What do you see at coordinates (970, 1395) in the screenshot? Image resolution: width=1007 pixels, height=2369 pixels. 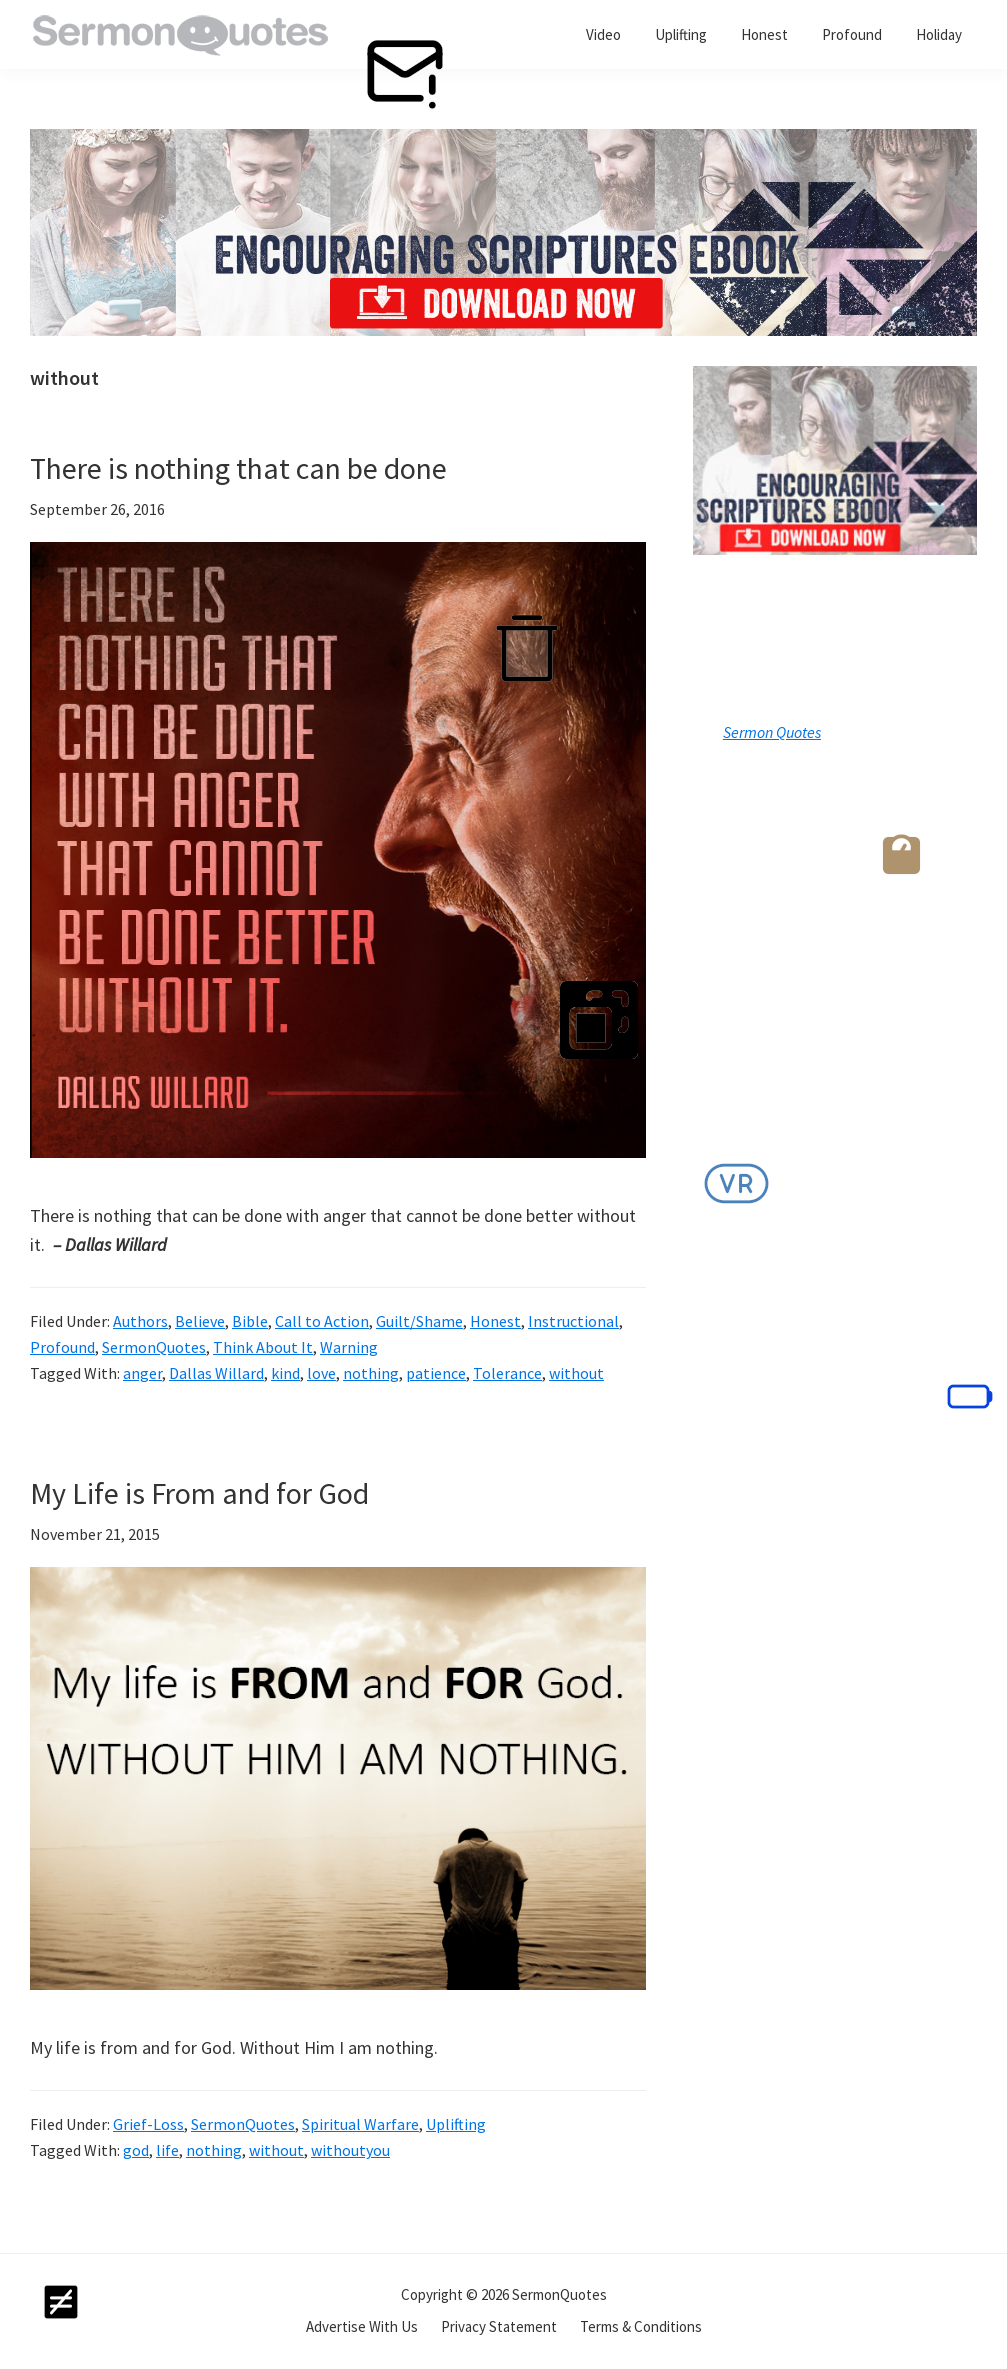 I see `indicates empty battery status` at bounding box center [970, 1395].